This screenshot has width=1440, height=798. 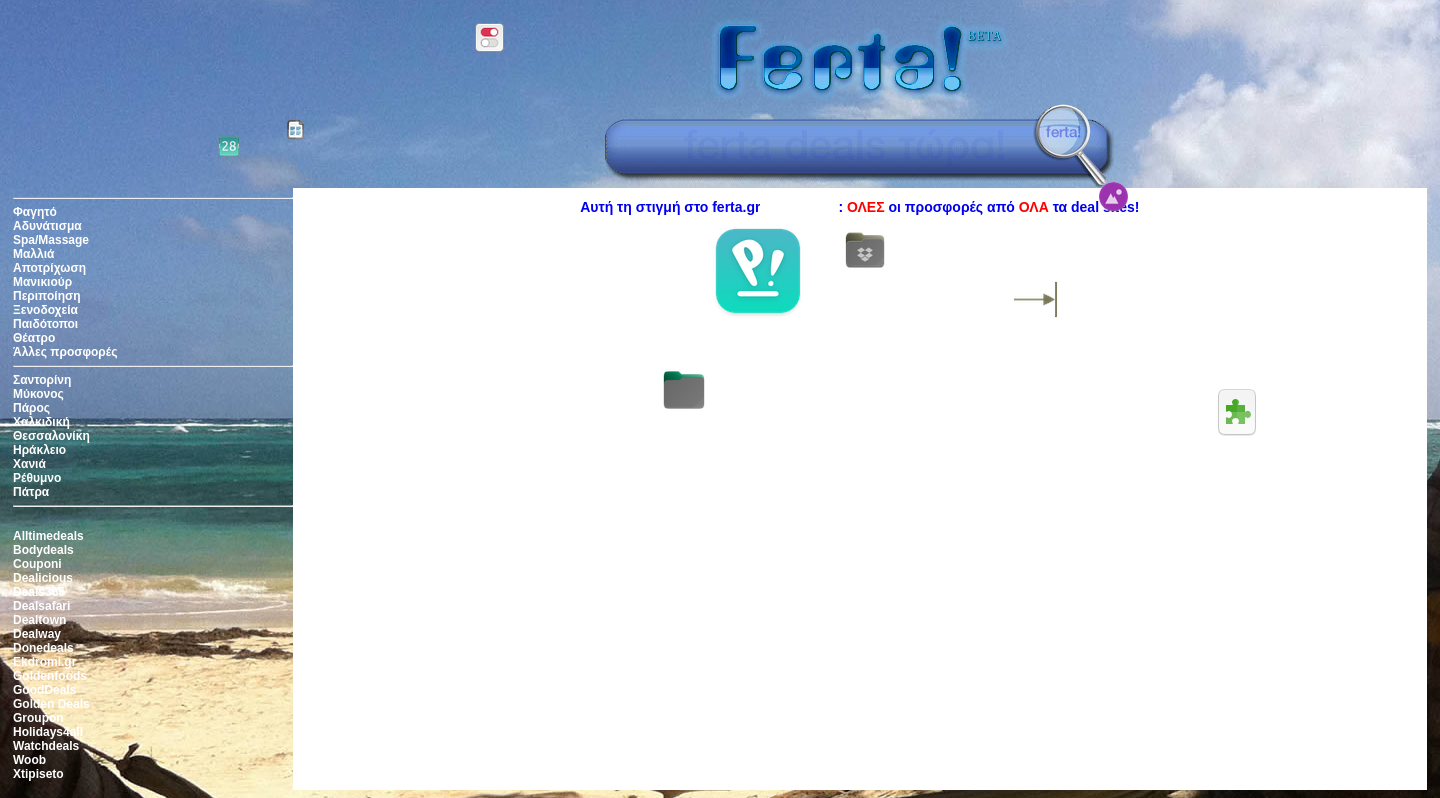 I want to click on open gnome tweaks settings, so click(x=489, y=37).